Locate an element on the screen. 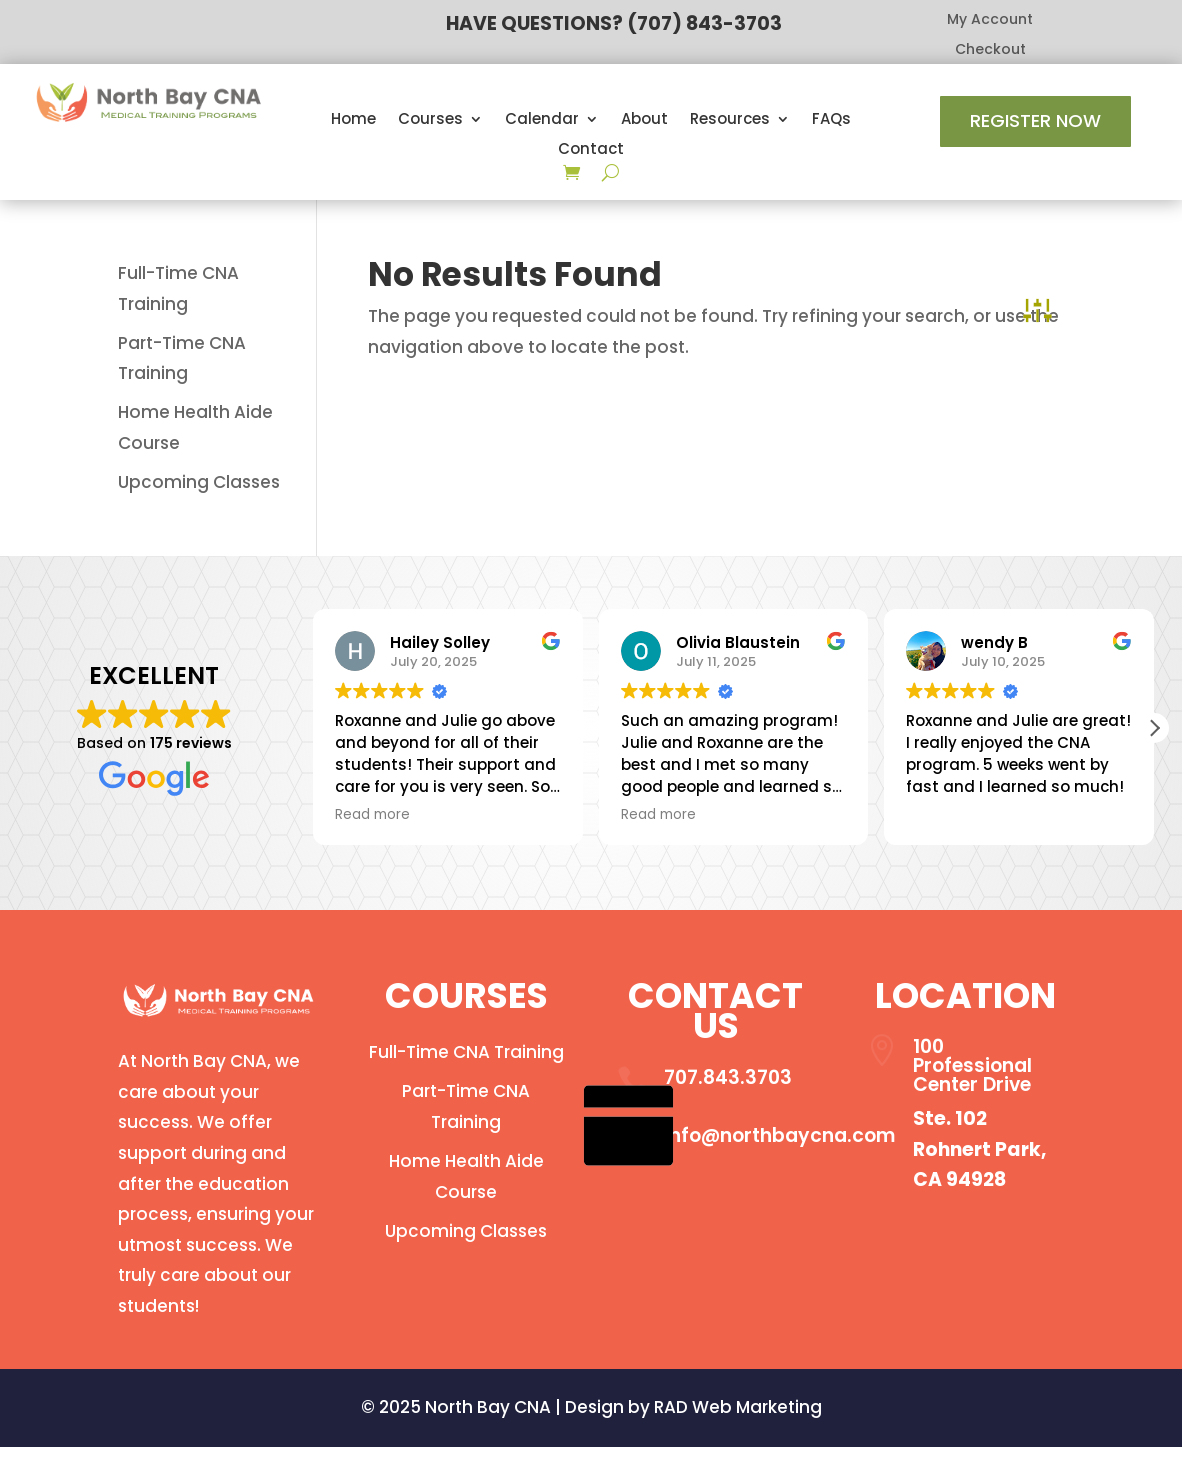 The width and height of the screenshot is (1182, 1482). switch to top panel layout is located at coordinates (628, 1125).